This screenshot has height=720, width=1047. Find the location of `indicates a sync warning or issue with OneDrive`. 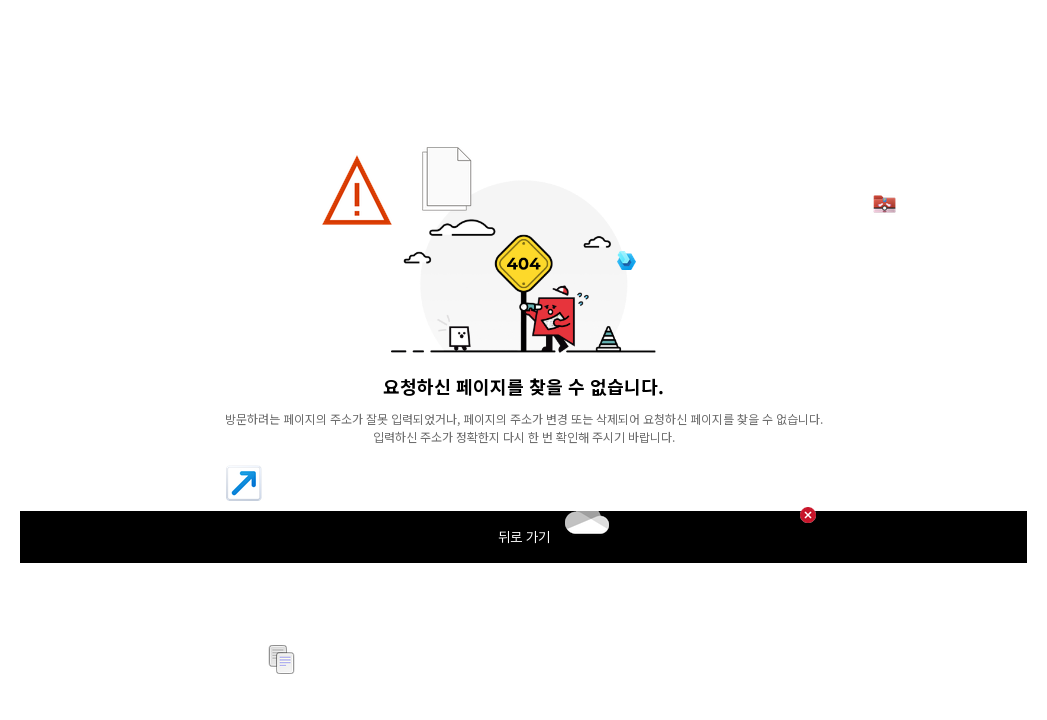

indicates a sync warning or issue with OneDrive is located at coordinates (357, 190).